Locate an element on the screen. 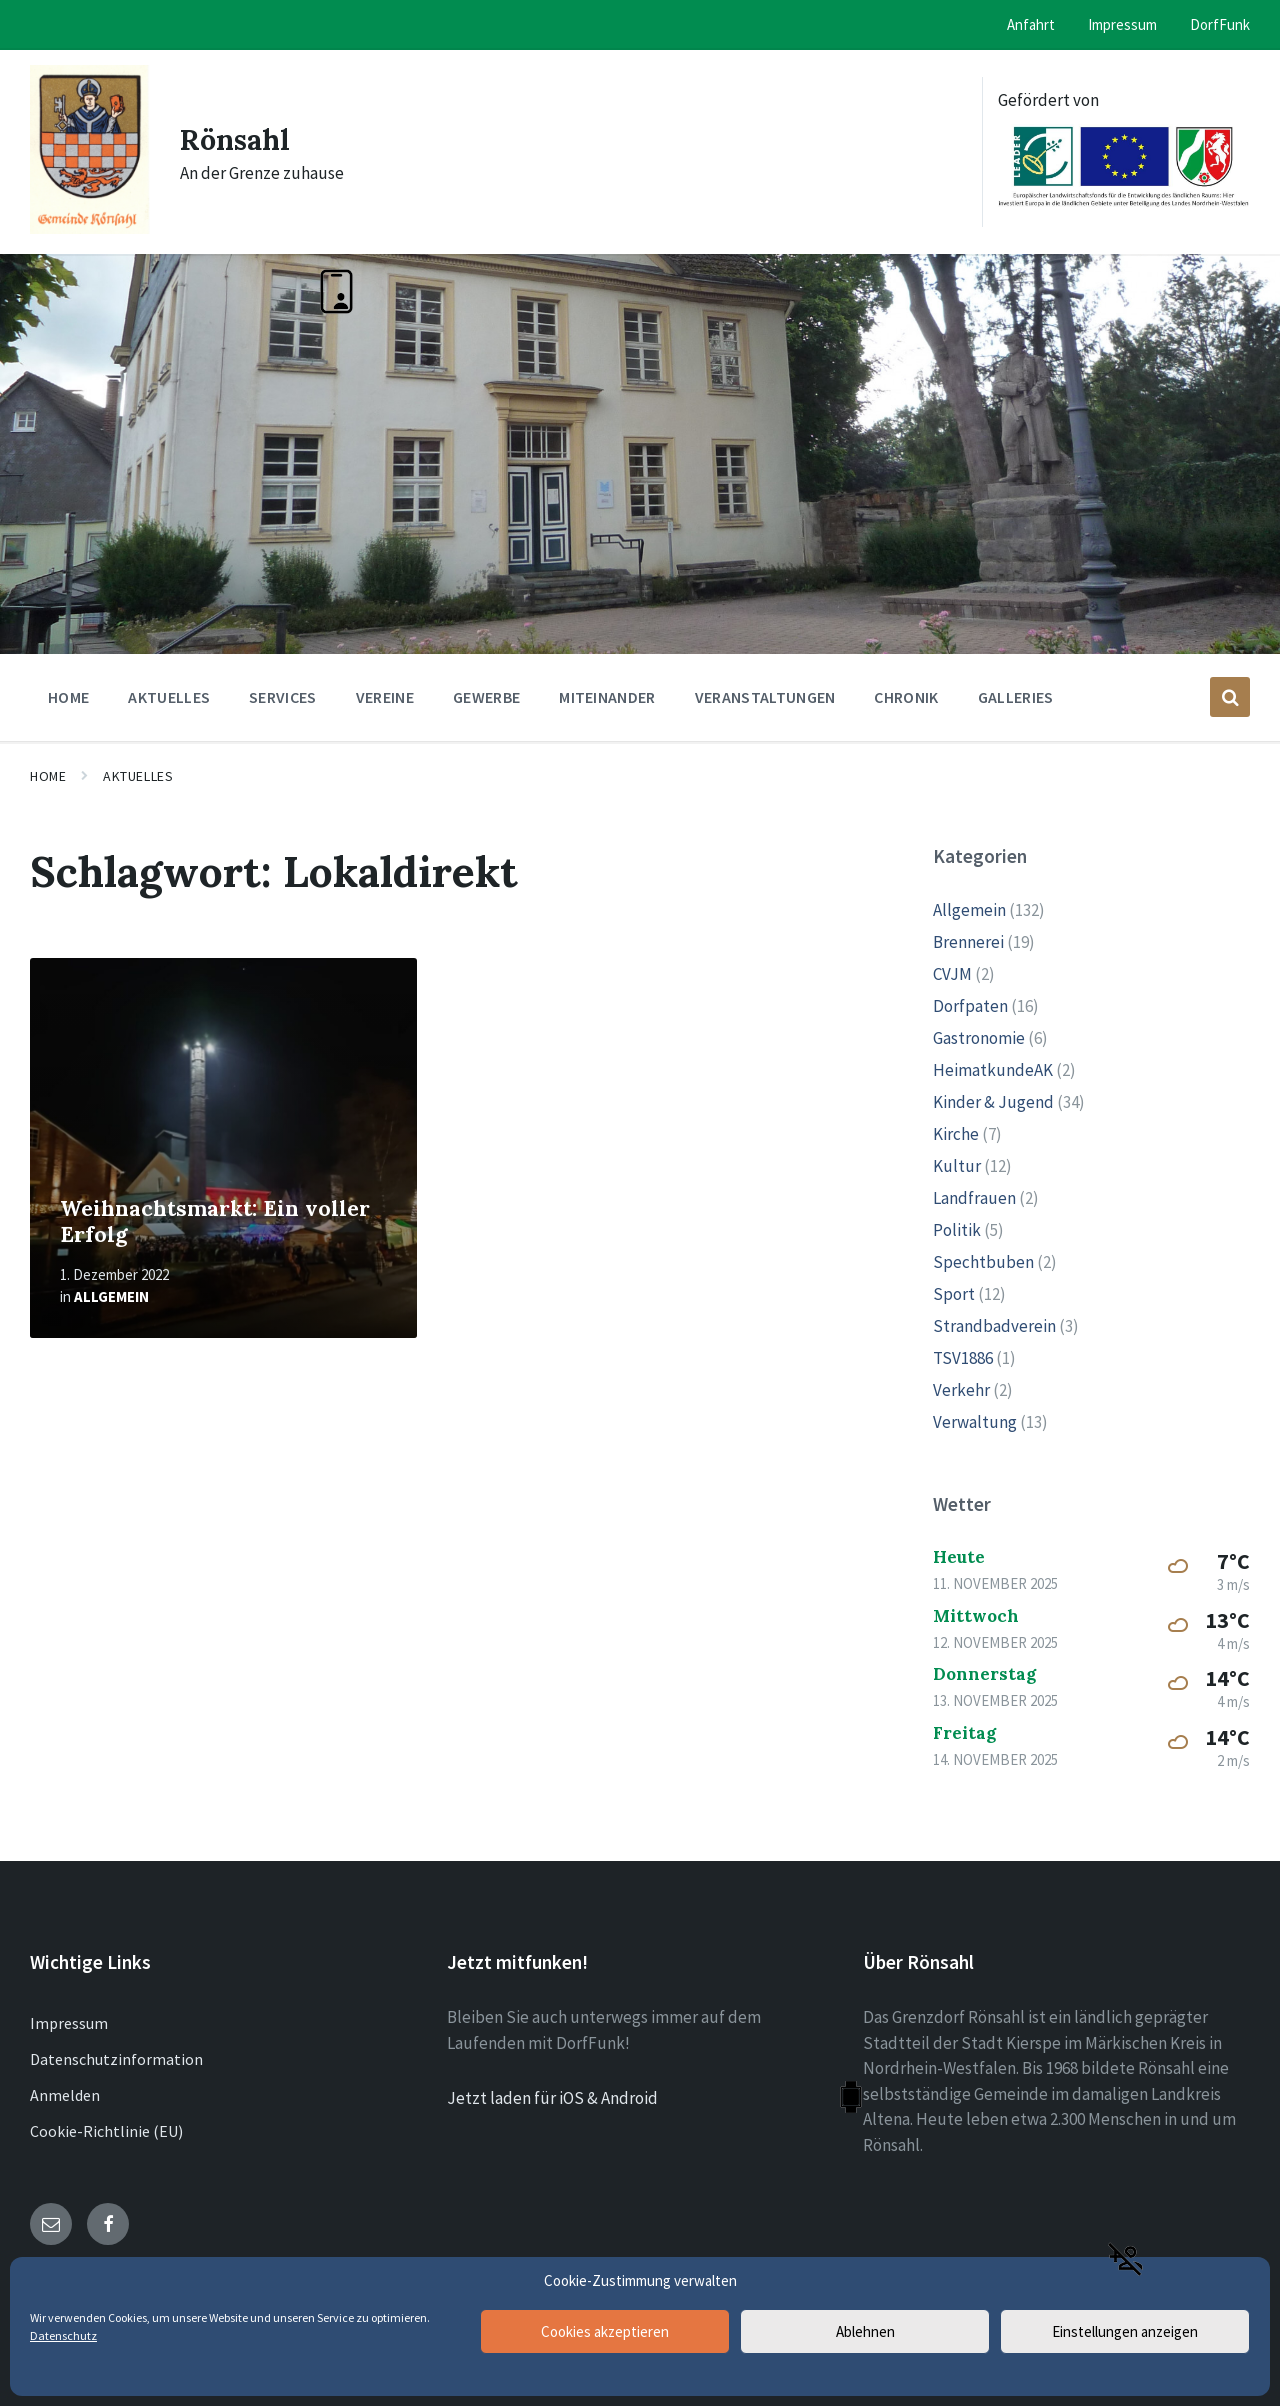 This screenshot has width=1280, height=2406. view your profile or identity information is located at coordinates (336, 291).